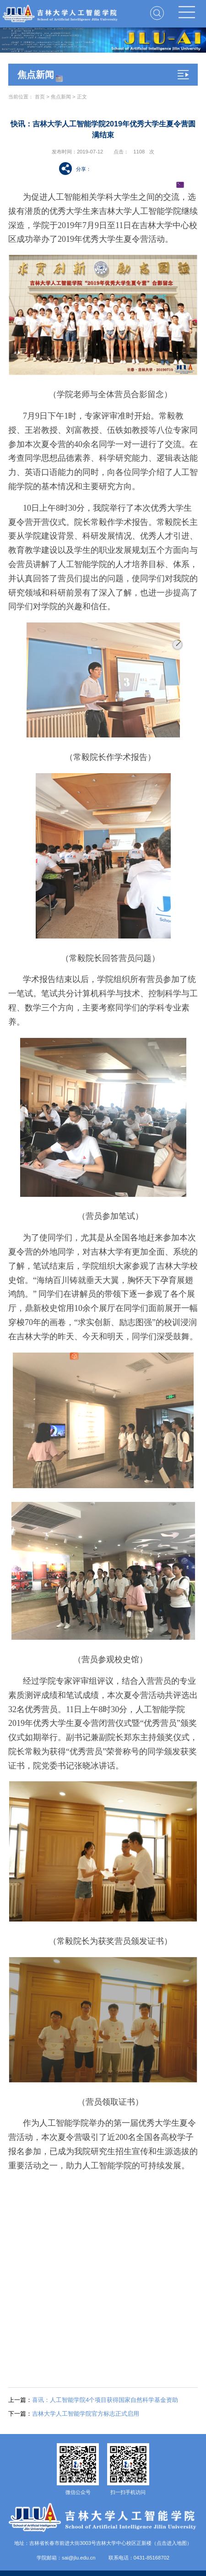 Image resolution: width=206 pixels, height=2576 pixels. What do you see at coordinates (177, 644) in the screenshot?
I see `open system profiler application` at bounding box center [177, 644].